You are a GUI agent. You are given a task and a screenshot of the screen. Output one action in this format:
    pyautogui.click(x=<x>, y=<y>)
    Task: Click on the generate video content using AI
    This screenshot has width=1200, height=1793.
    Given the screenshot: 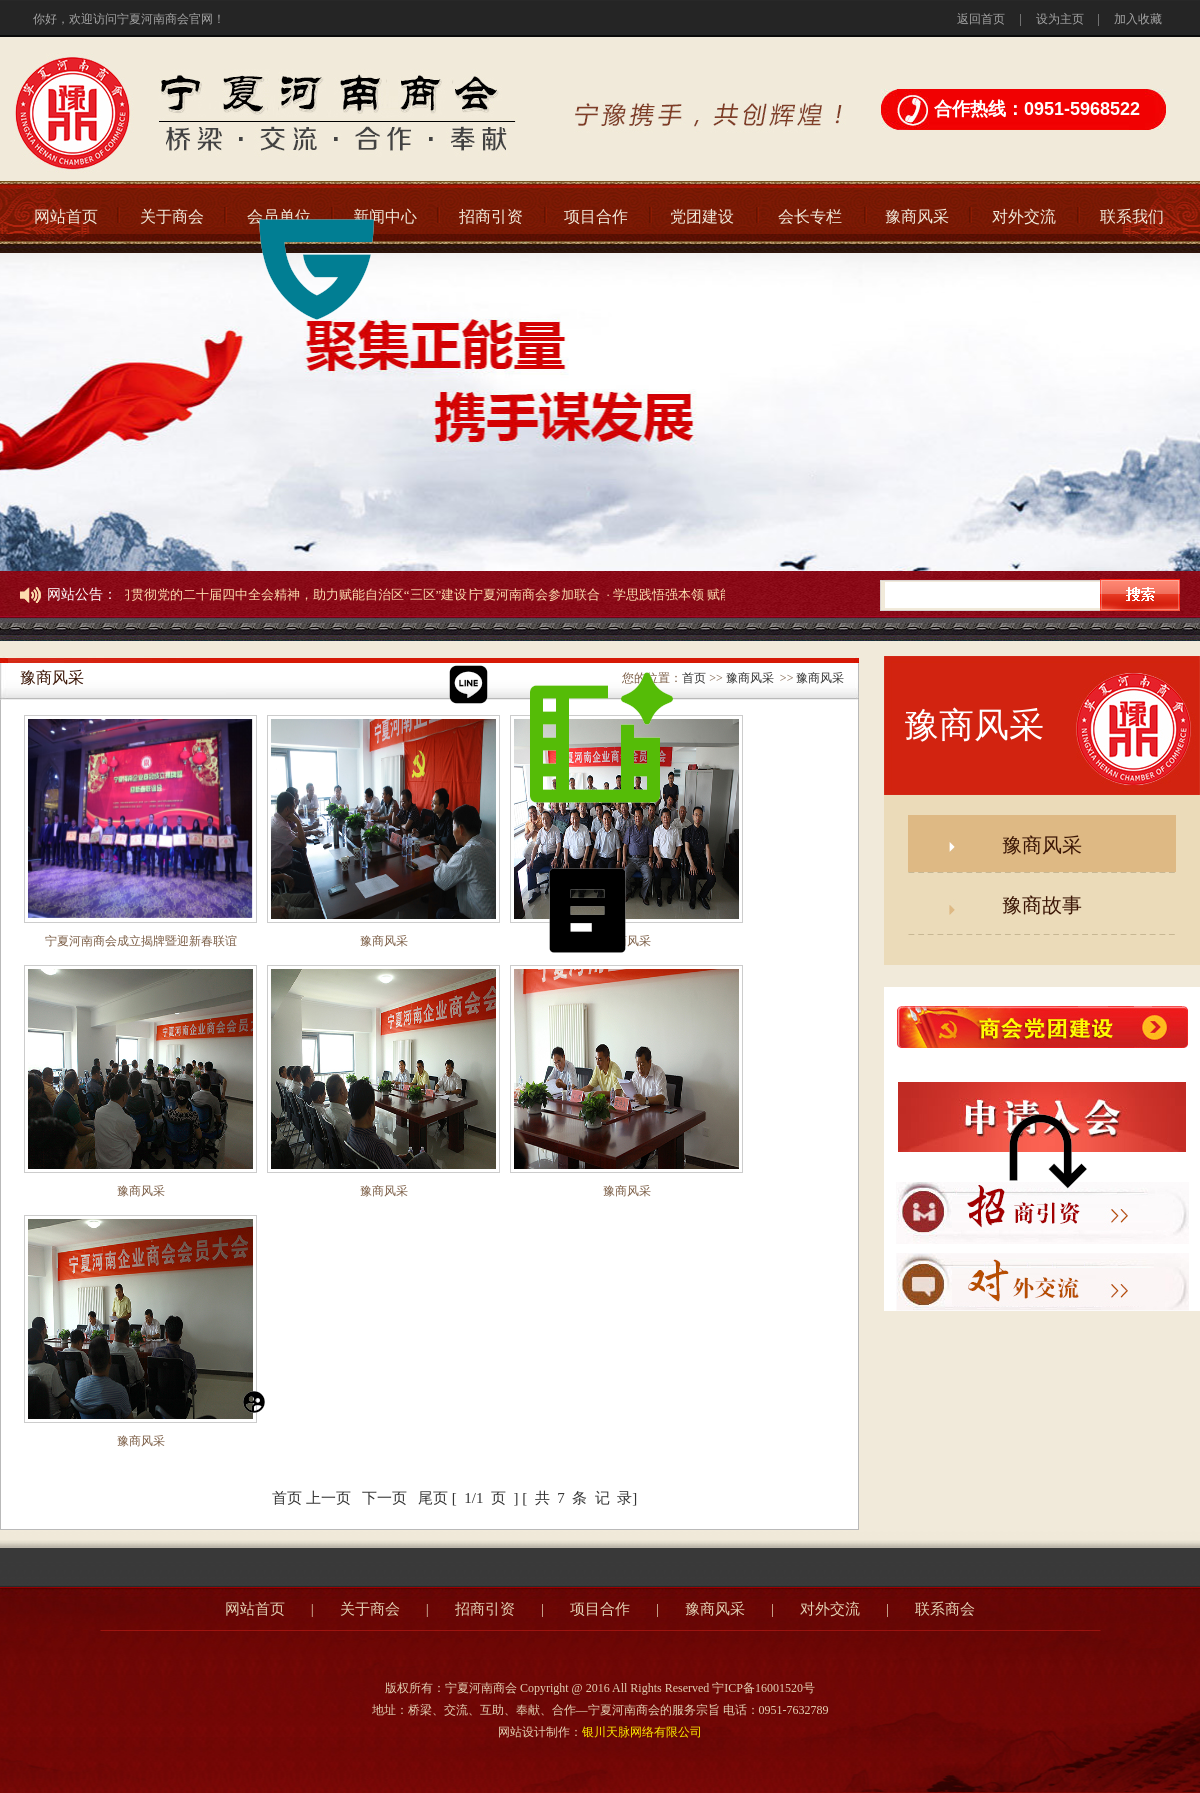 What is the action you would take?
    pyautogui.click(x=595, y=744)
    